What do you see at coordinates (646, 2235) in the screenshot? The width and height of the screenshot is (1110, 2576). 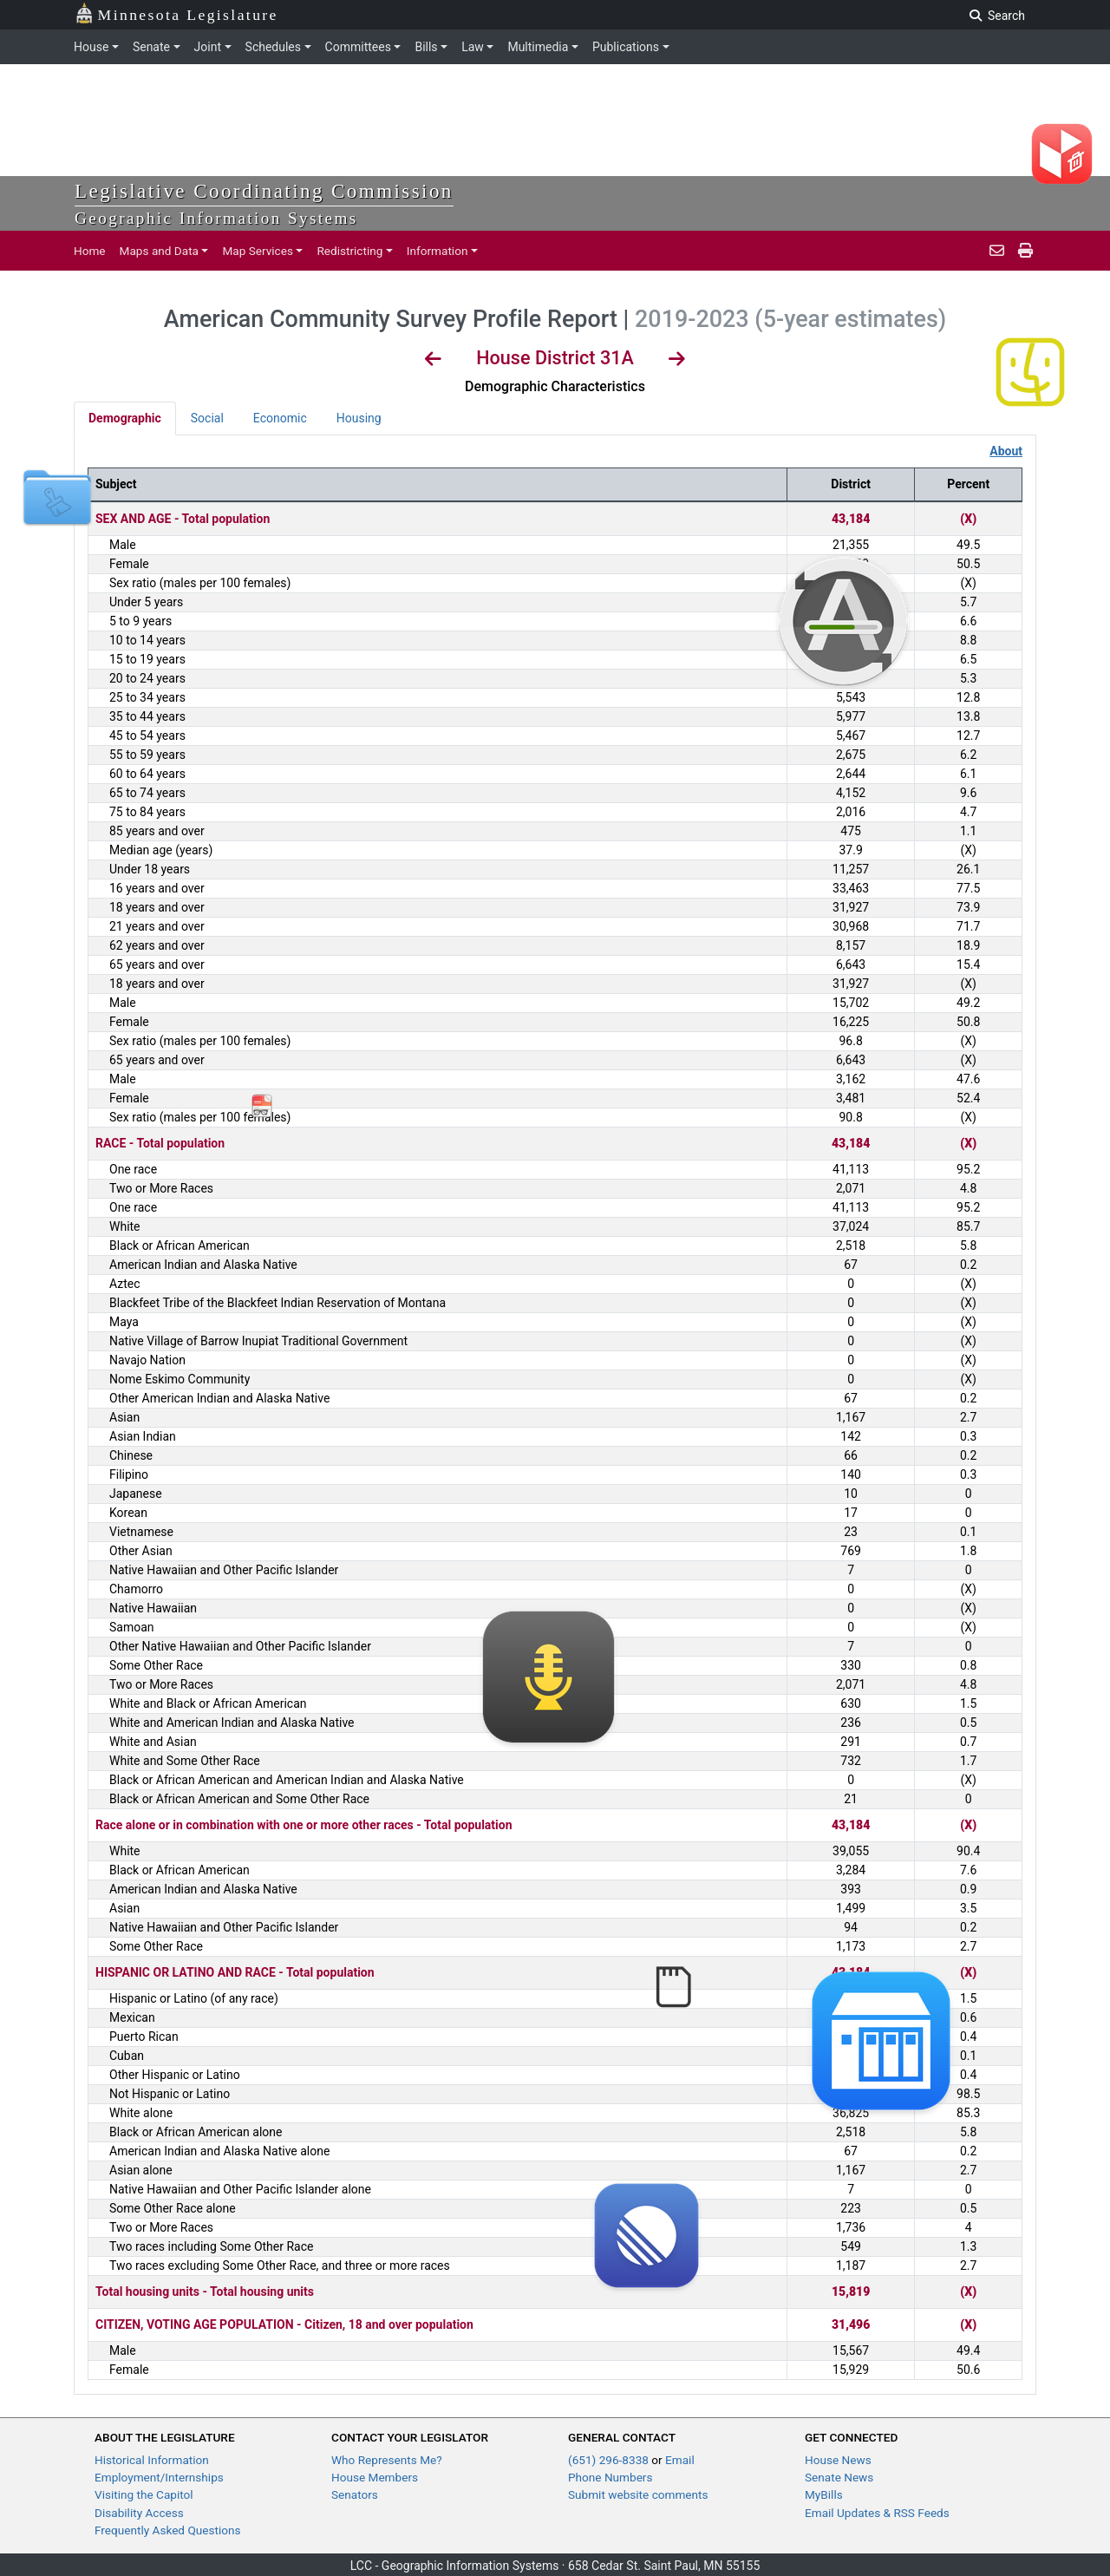 I see `open the Linear app` at bounding box center [646, 2235].